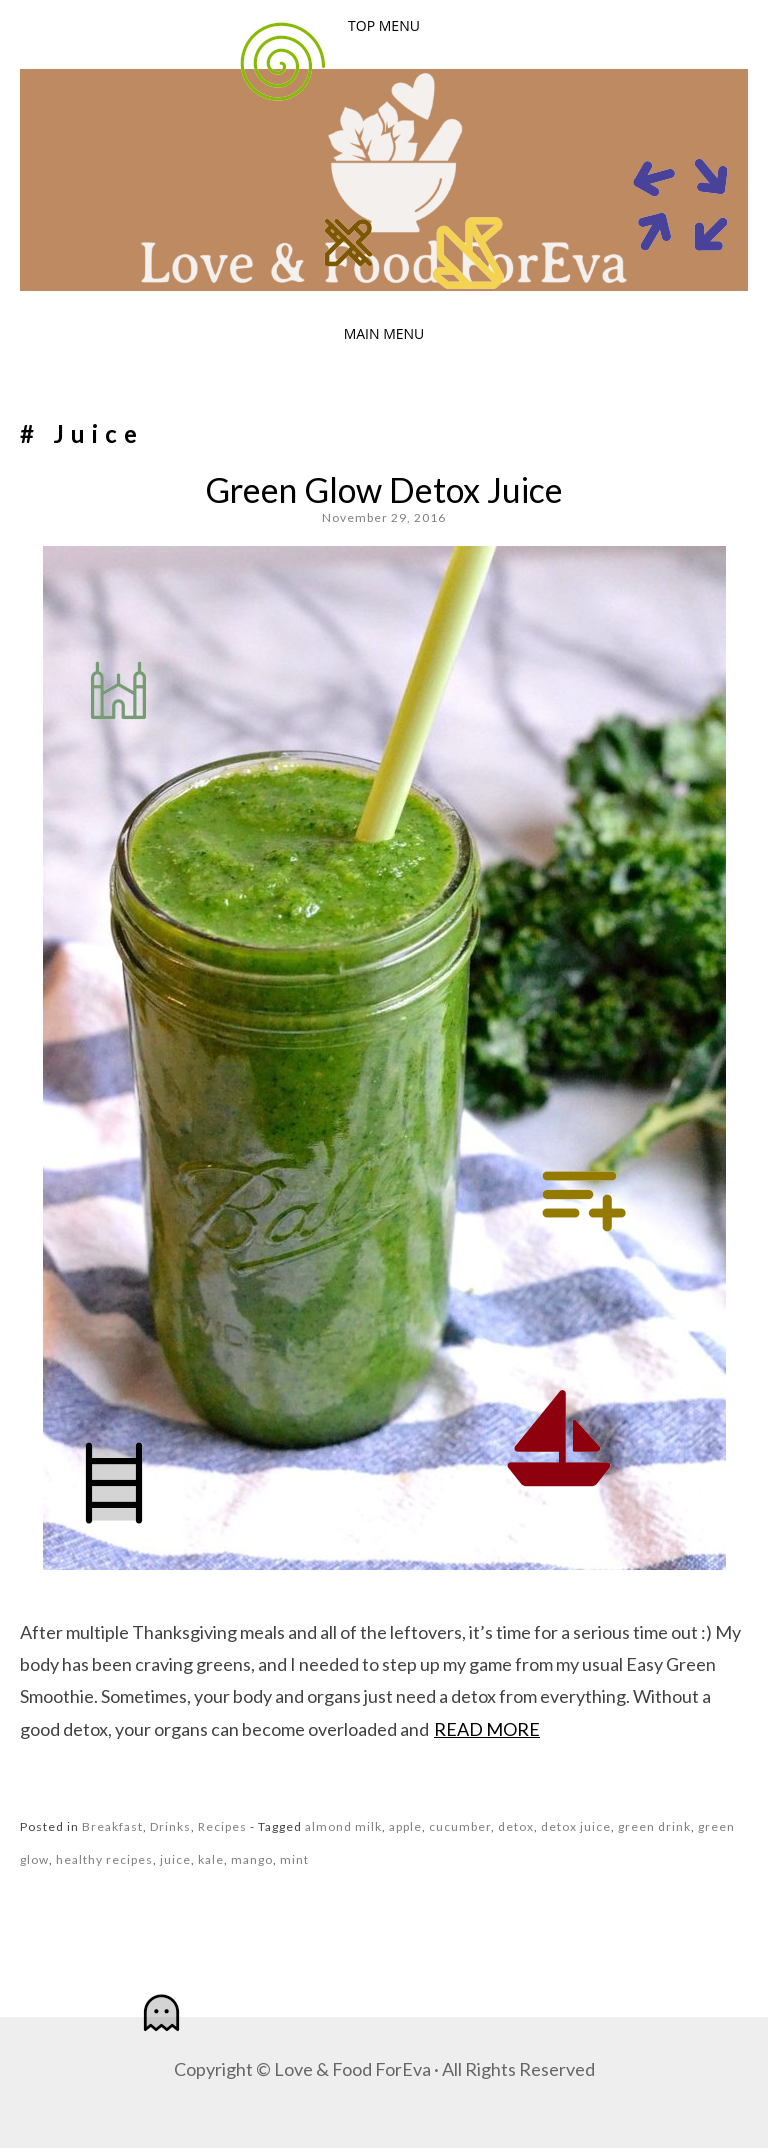  What do you see at coordinates (118, 691) in the screenshot?
I see `find nearby synagogues` at bounding box center [118, 691].